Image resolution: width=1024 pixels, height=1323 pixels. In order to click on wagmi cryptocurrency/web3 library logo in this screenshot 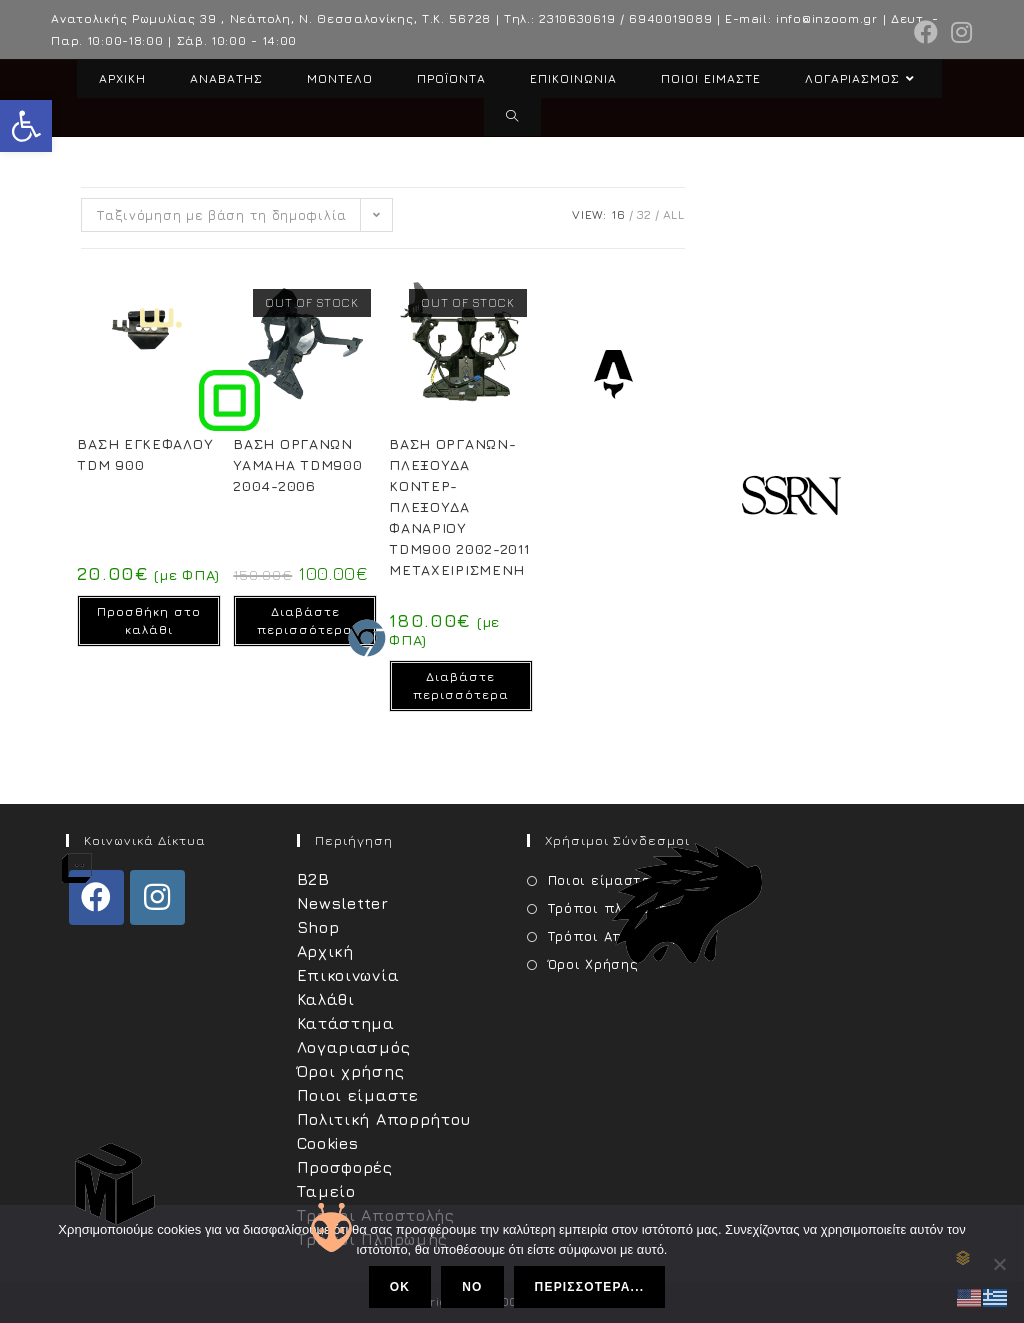, I will do `click(161, 318)`.